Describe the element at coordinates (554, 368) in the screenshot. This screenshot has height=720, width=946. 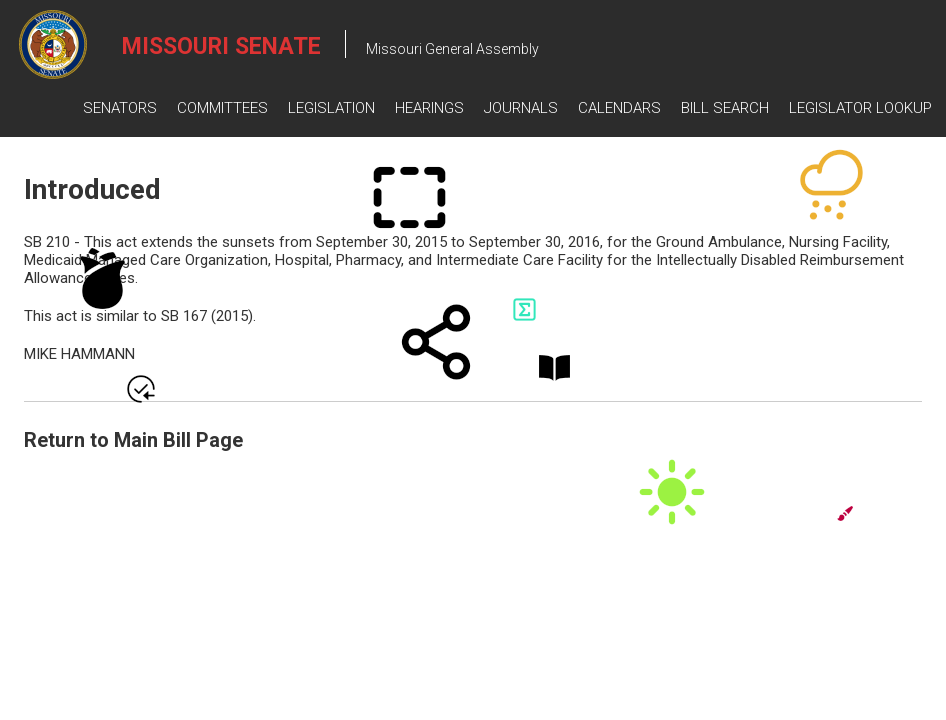
I see `open your library or reading list` at that location.